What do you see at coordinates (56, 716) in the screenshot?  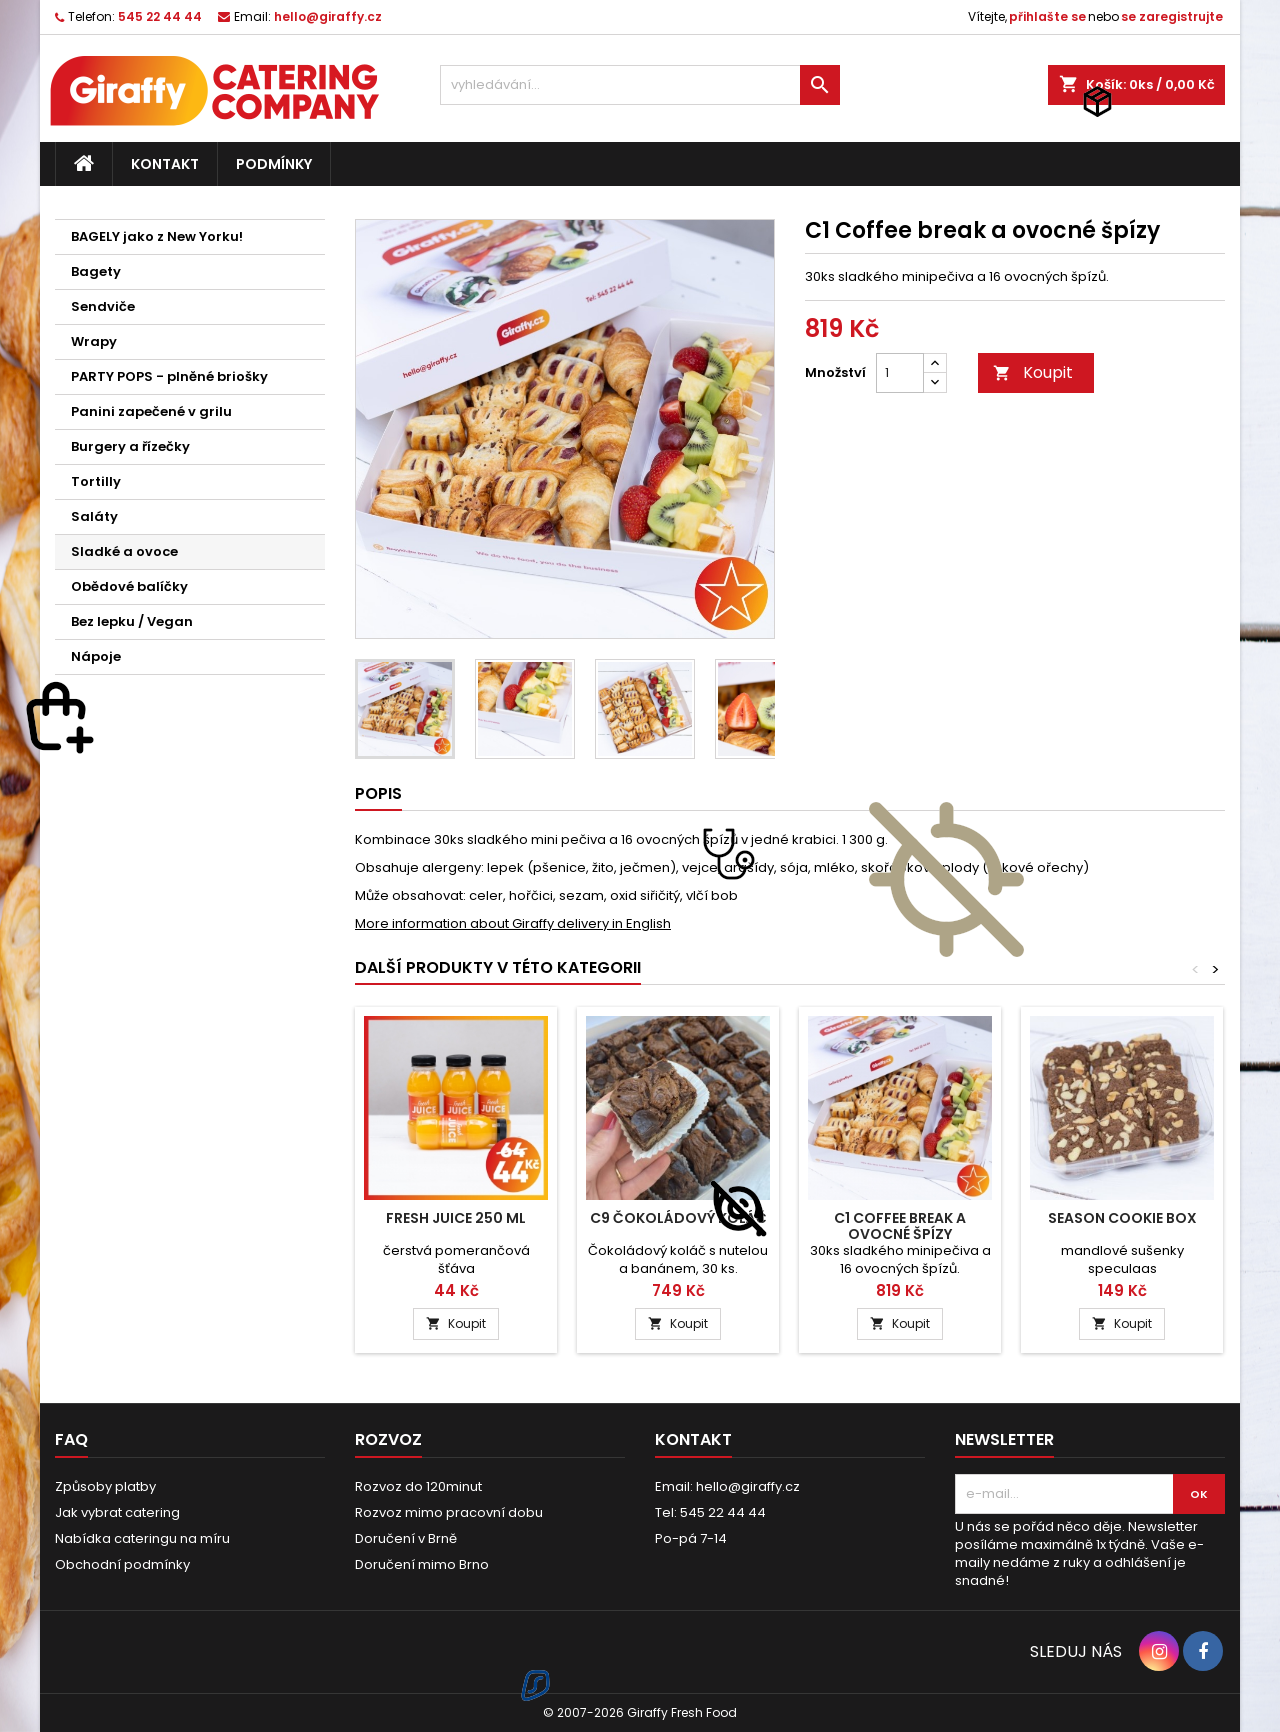 I see `add item to shopping bag` at bounding box center [56, 716].